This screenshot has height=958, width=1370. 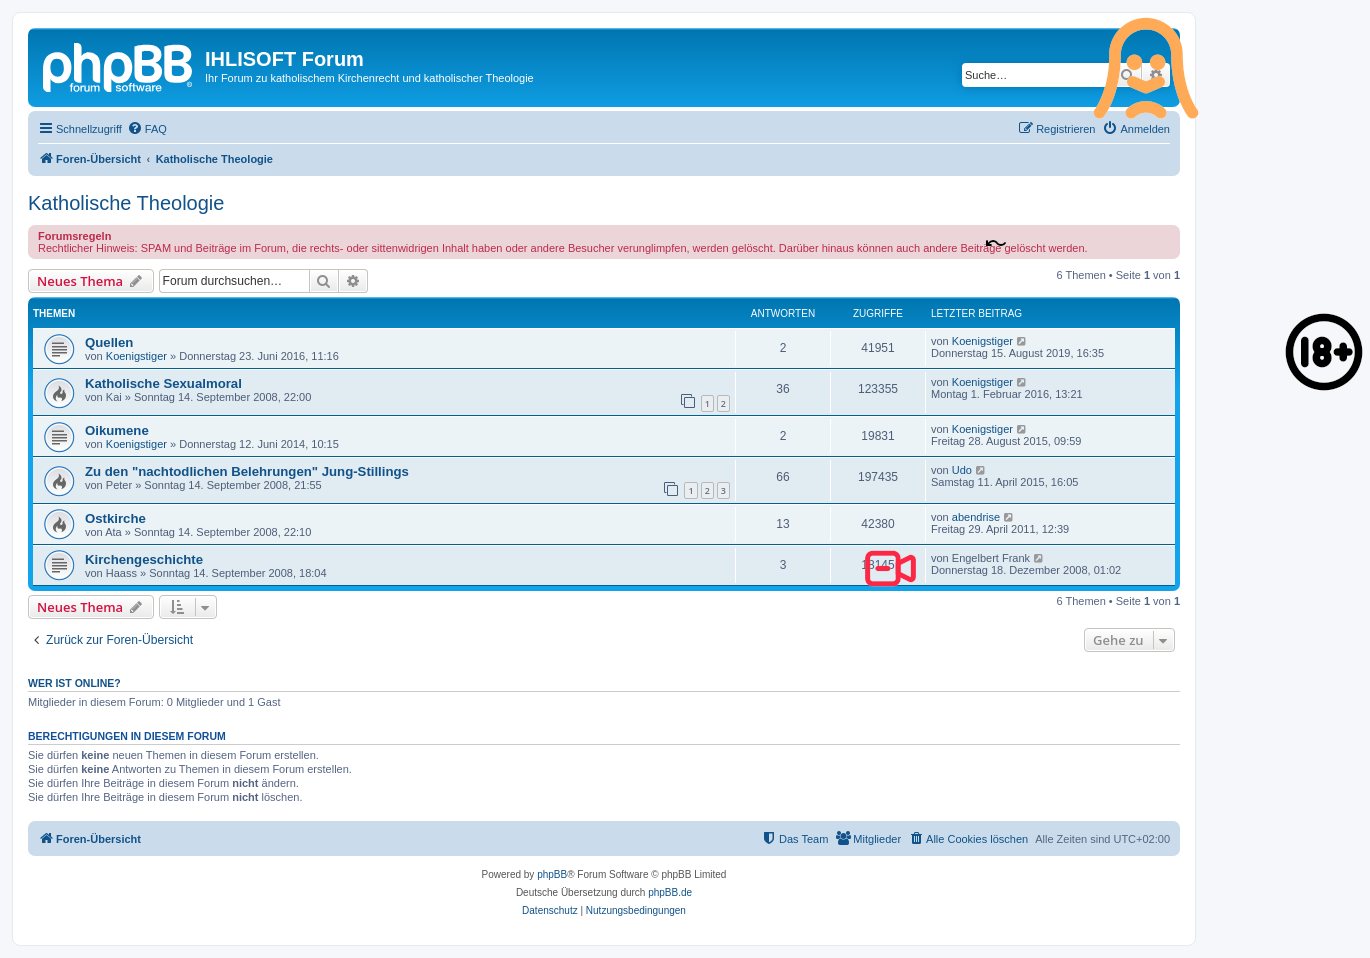 What do you see at coordinates (996, 243) in the screenshot?
I see `undo or revert previous action` at bounding box center [996, 243].